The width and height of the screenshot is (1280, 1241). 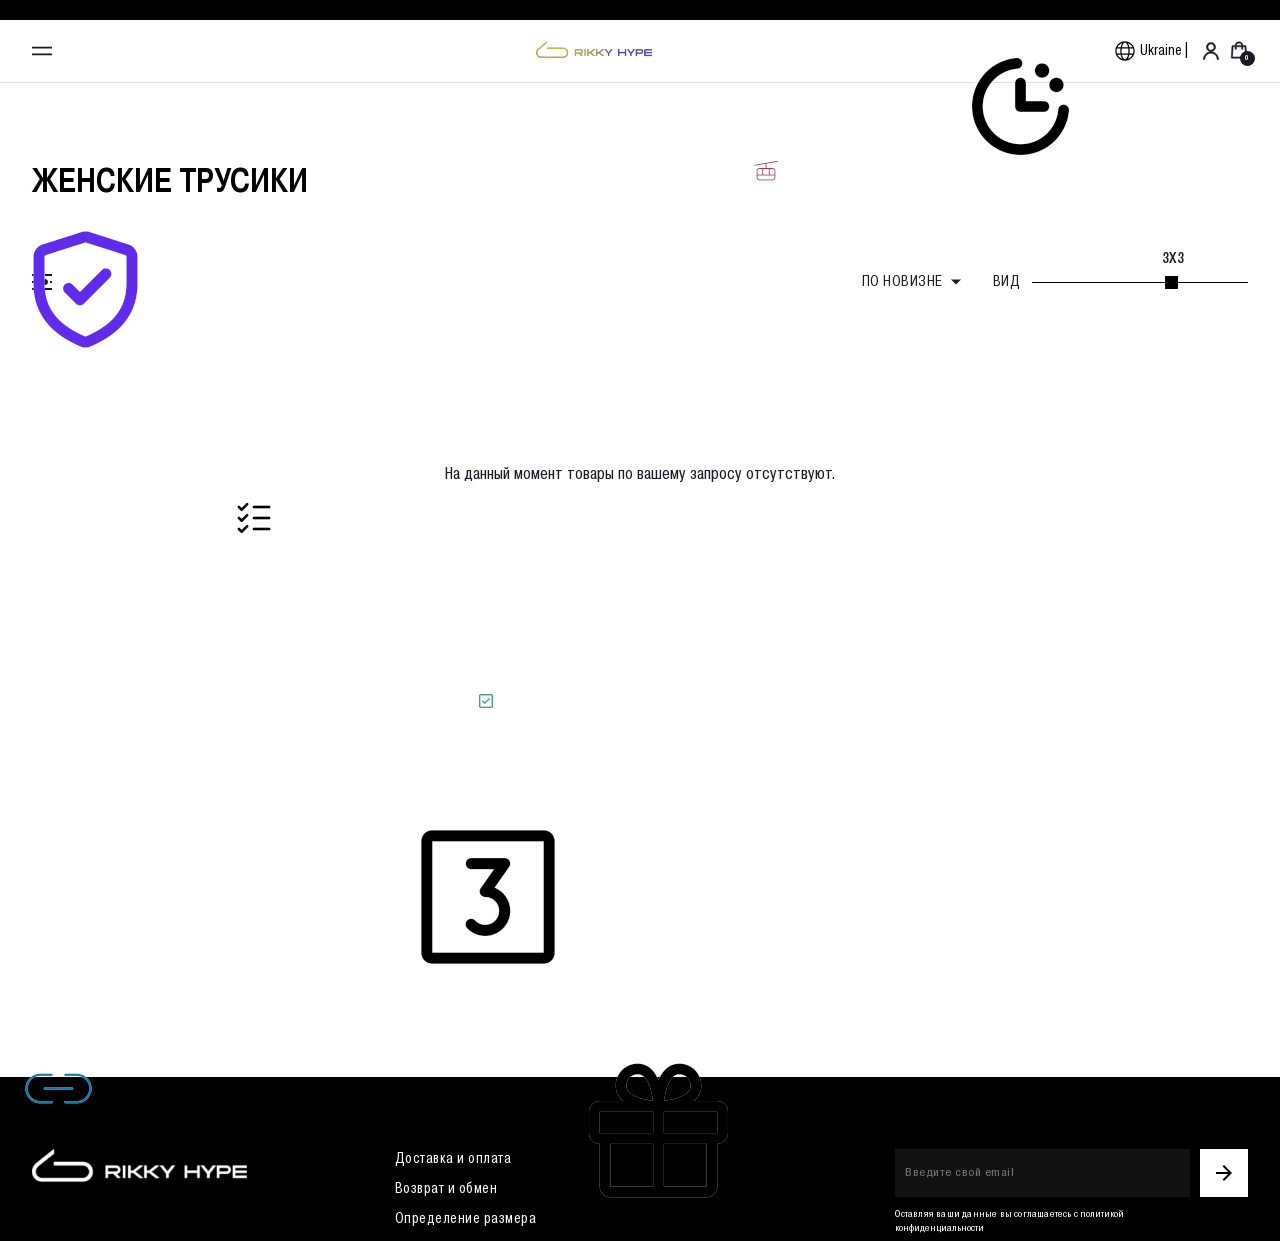 I want to click on indicates verified security or protection status, so click(x=85, y=290).